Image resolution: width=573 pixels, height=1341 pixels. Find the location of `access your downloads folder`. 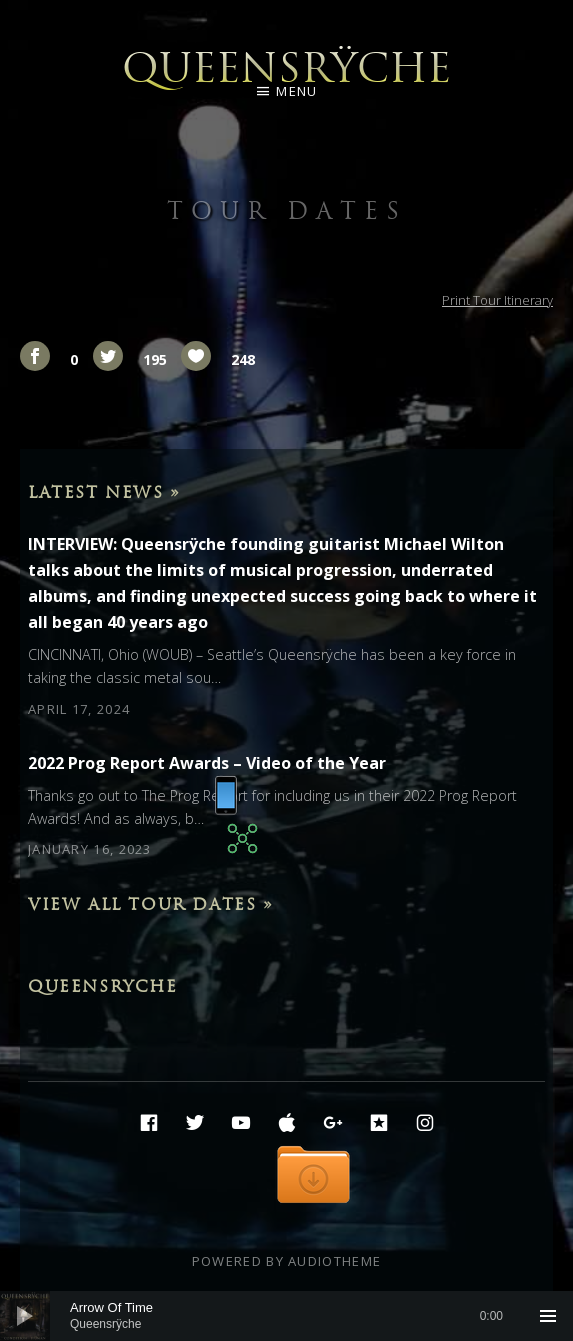

access your downloads folder is located at coordinates (313, 1174).